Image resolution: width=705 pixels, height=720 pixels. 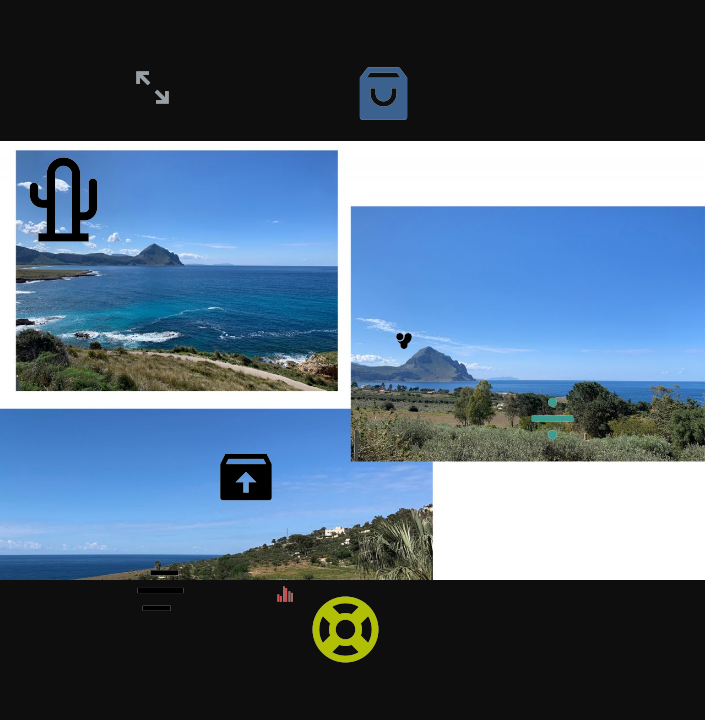 What do you see at coordinates (160, 590) in the screenshot?
I see `open navigation menu` at bounding box center [160, 590].